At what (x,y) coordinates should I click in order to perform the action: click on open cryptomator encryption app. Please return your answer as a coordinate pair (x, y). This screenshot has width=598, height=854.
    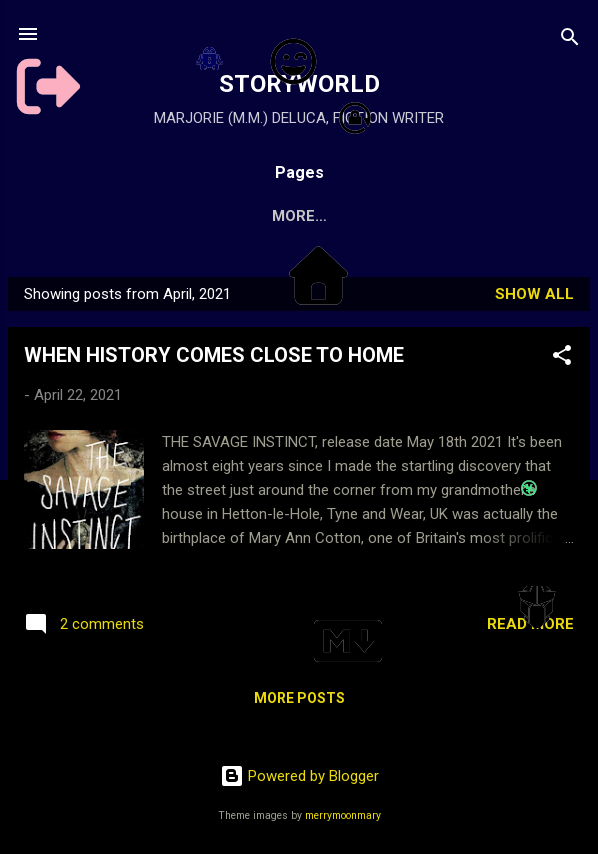
    Looking at the image, I should click on (209, 58).